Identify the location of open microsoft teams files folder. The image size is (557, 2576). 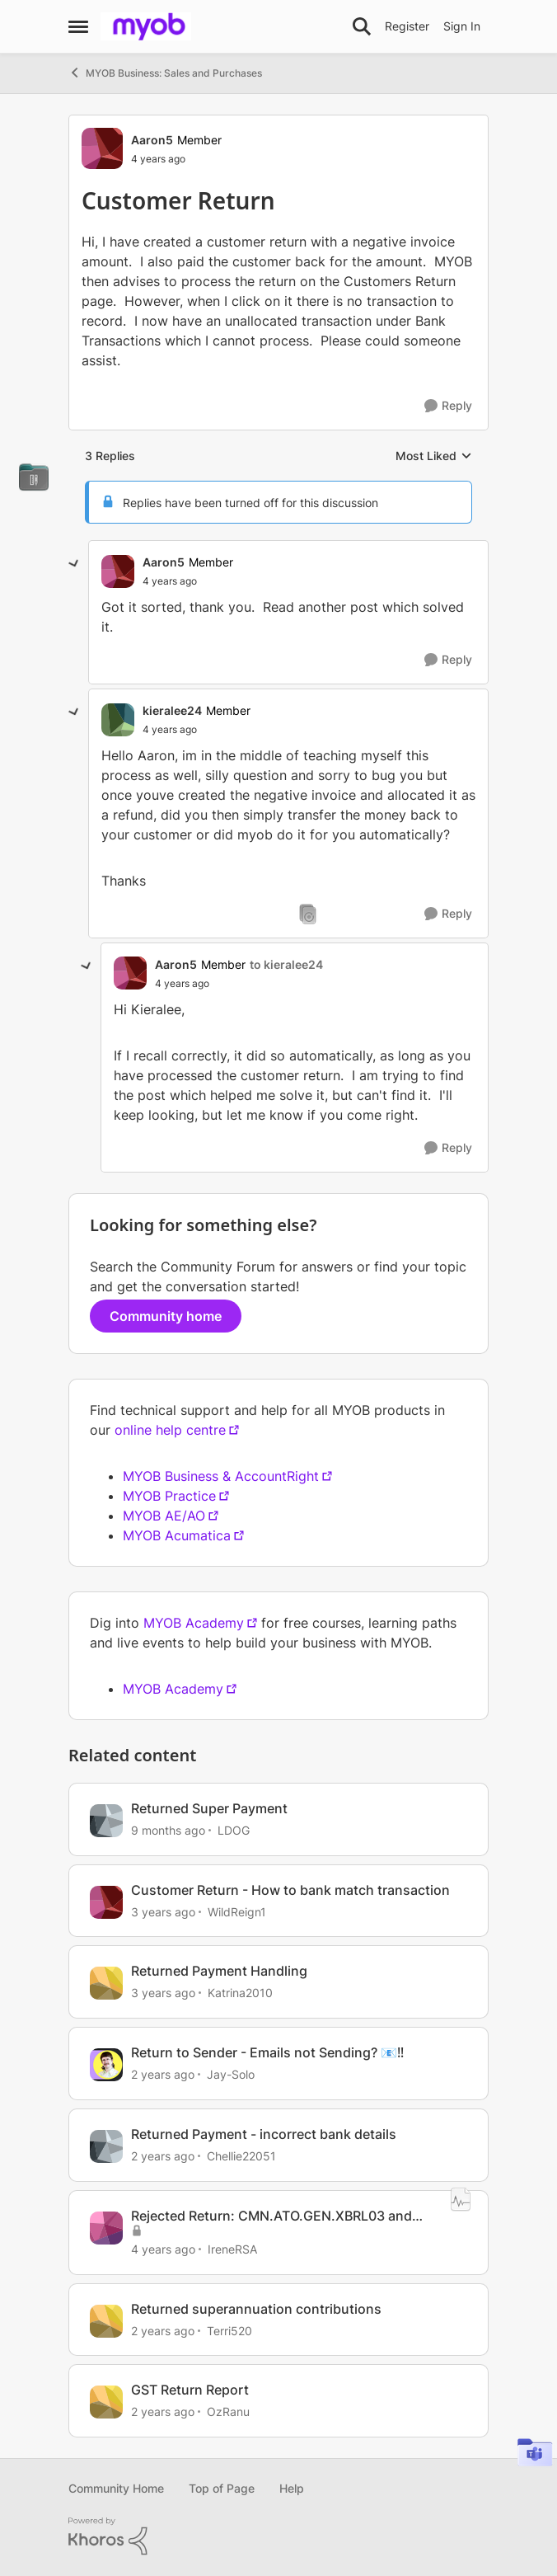
(535, 2453).